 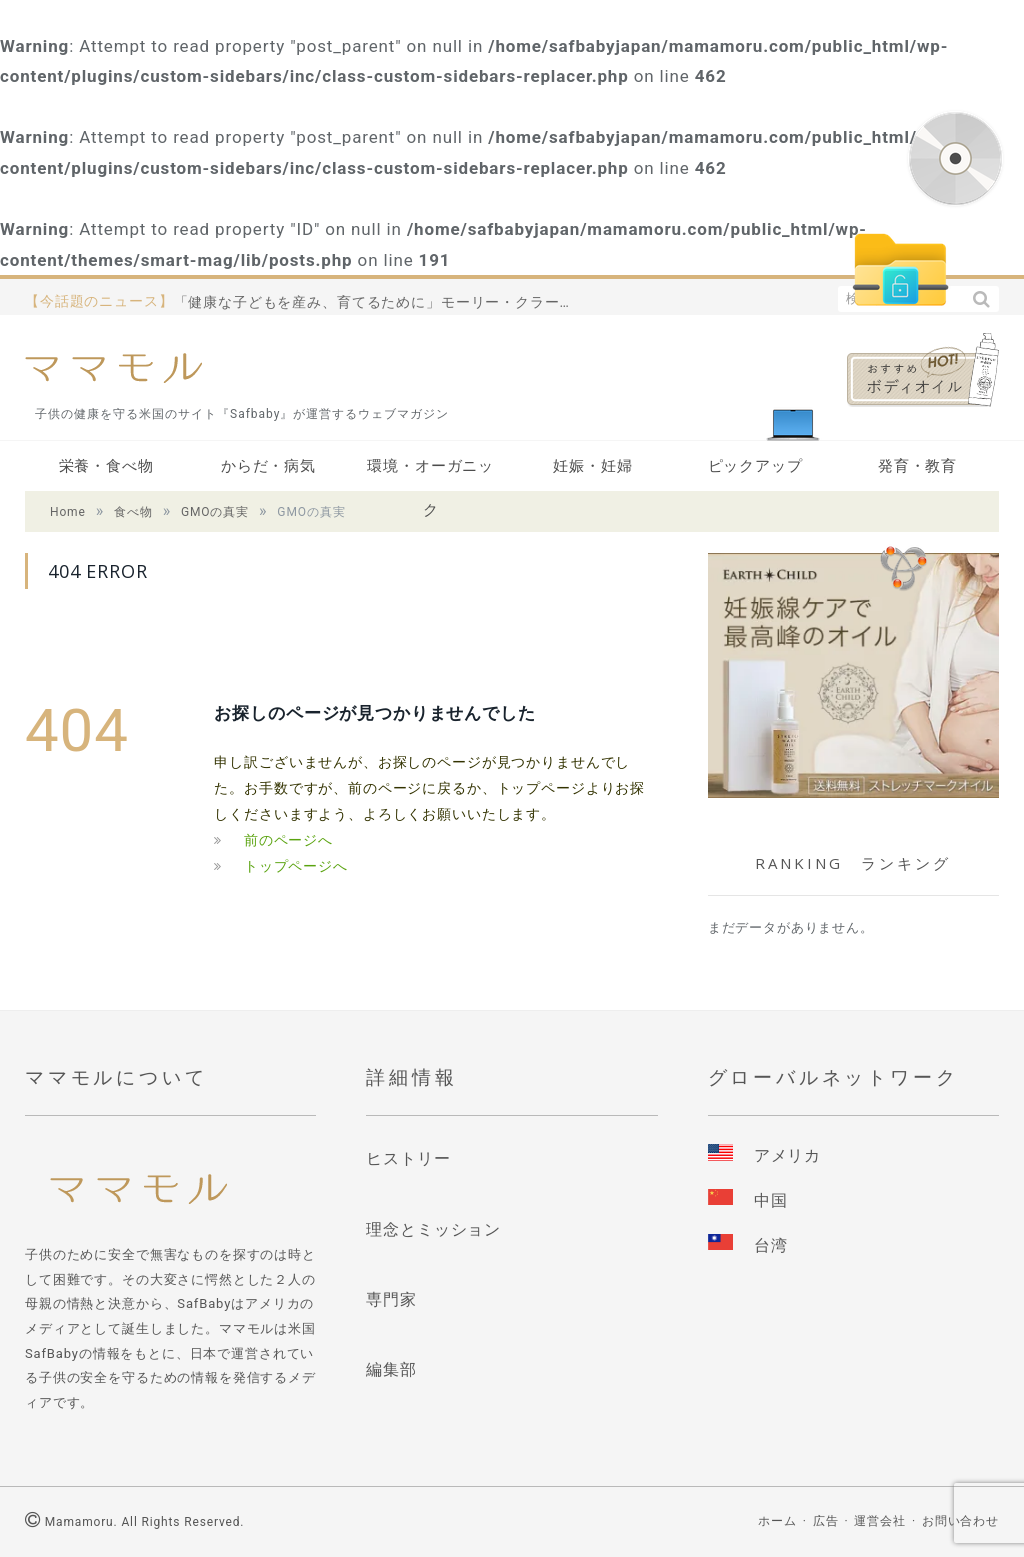 I want to click on access an unlocked or unprotected folder, so click(x=900, y=272).